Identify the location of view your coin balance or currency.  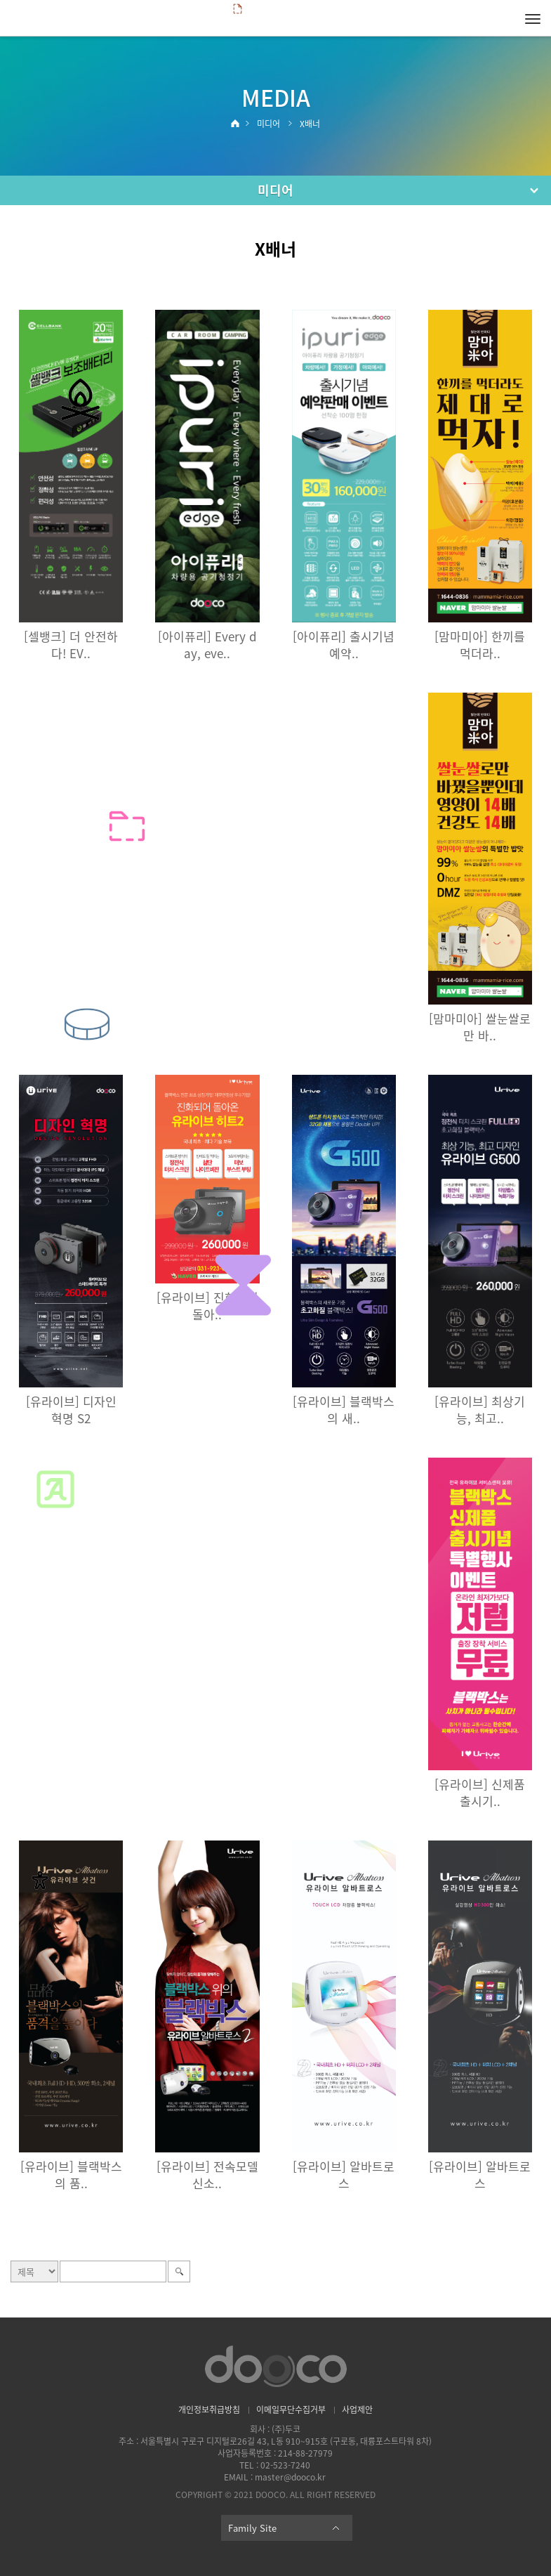
(87, 1024).